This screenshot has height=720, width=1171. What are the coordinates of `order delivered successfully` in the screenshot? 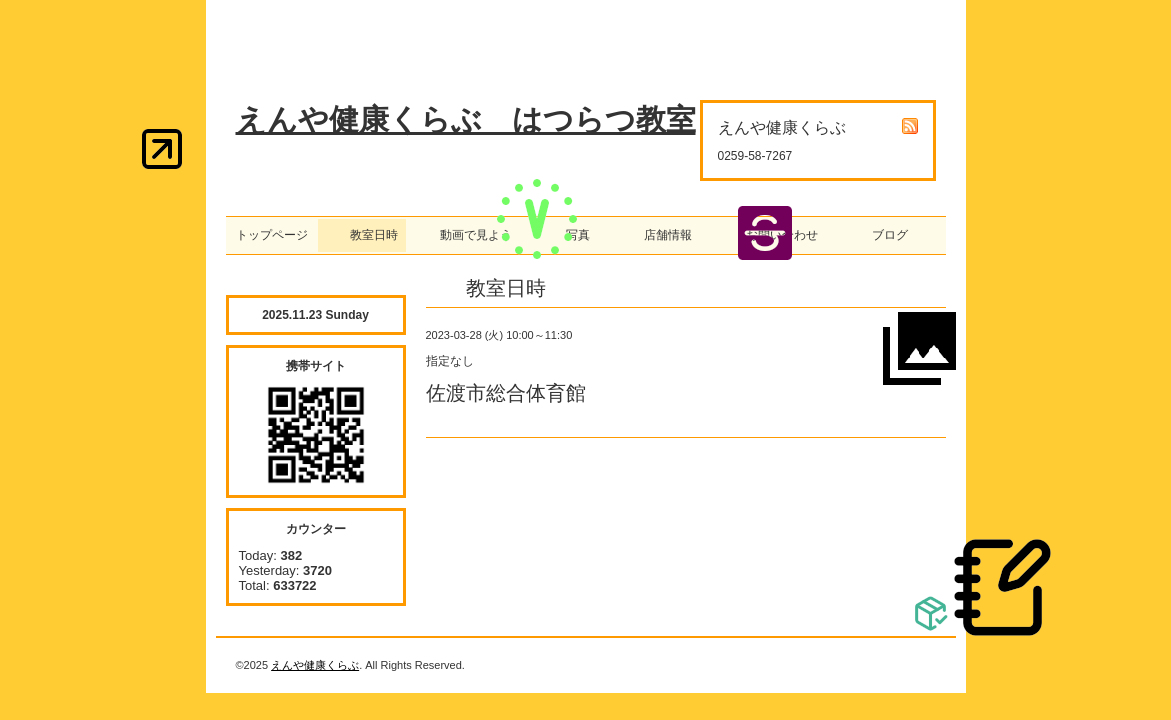 It's located at (930, 613).